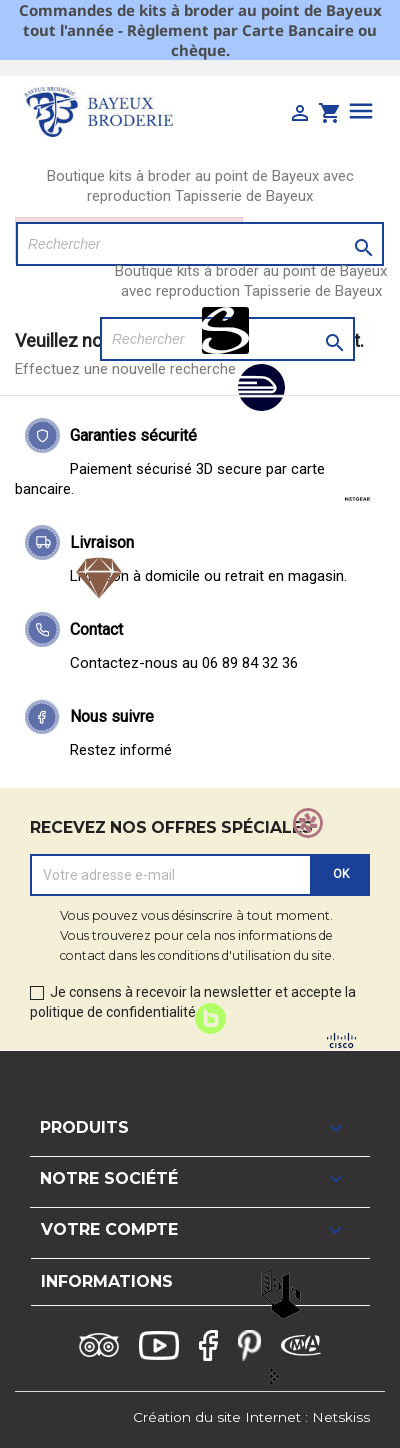 Image resolution: width=400 pixels, height=1448 pixels. Describe the element at coordinates (341, 1040) in the screenshot. I see `Cisco company logo` at that location.